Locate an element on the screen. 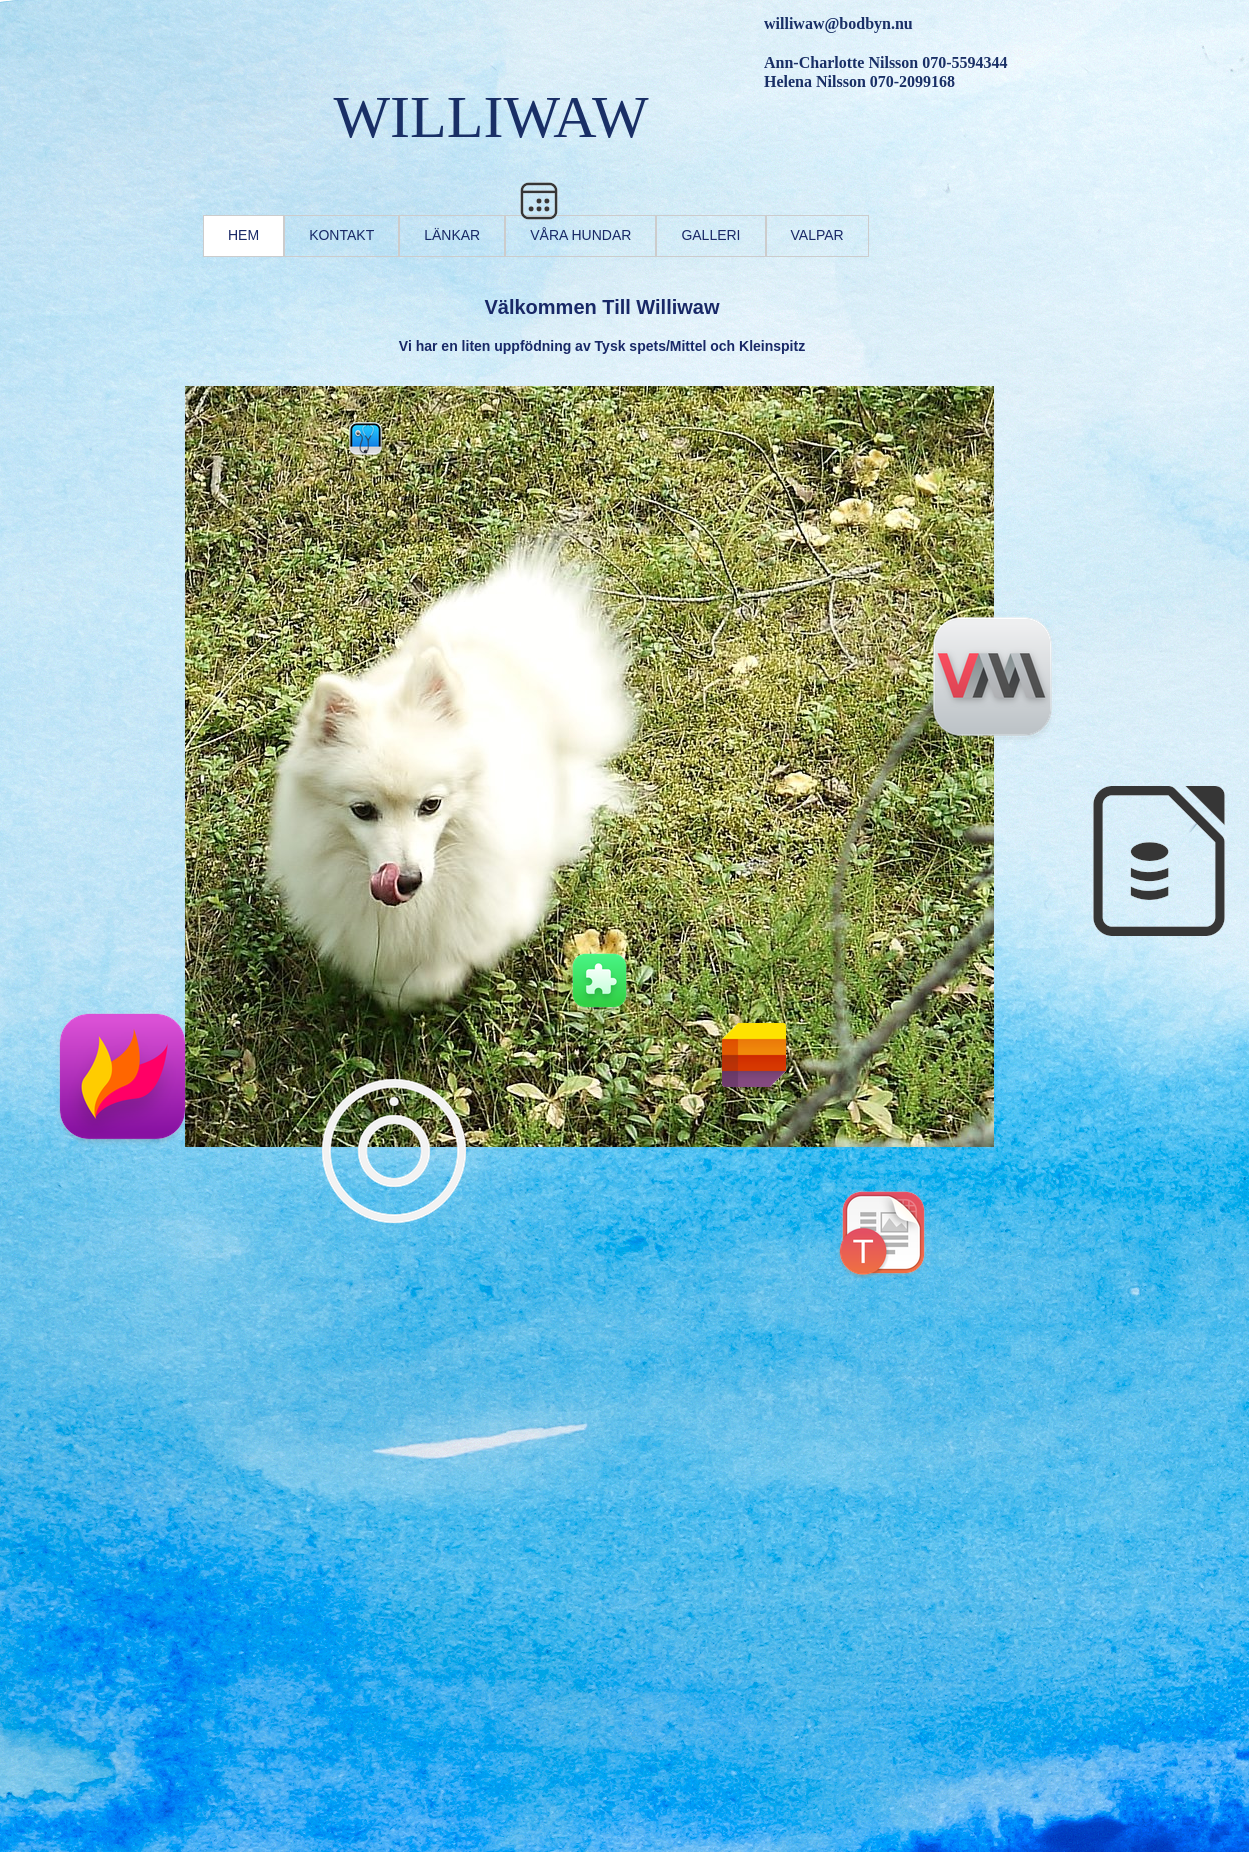 This screenshot has height=1852, width=1249. open calendar application is located at coordinates (539, 201).